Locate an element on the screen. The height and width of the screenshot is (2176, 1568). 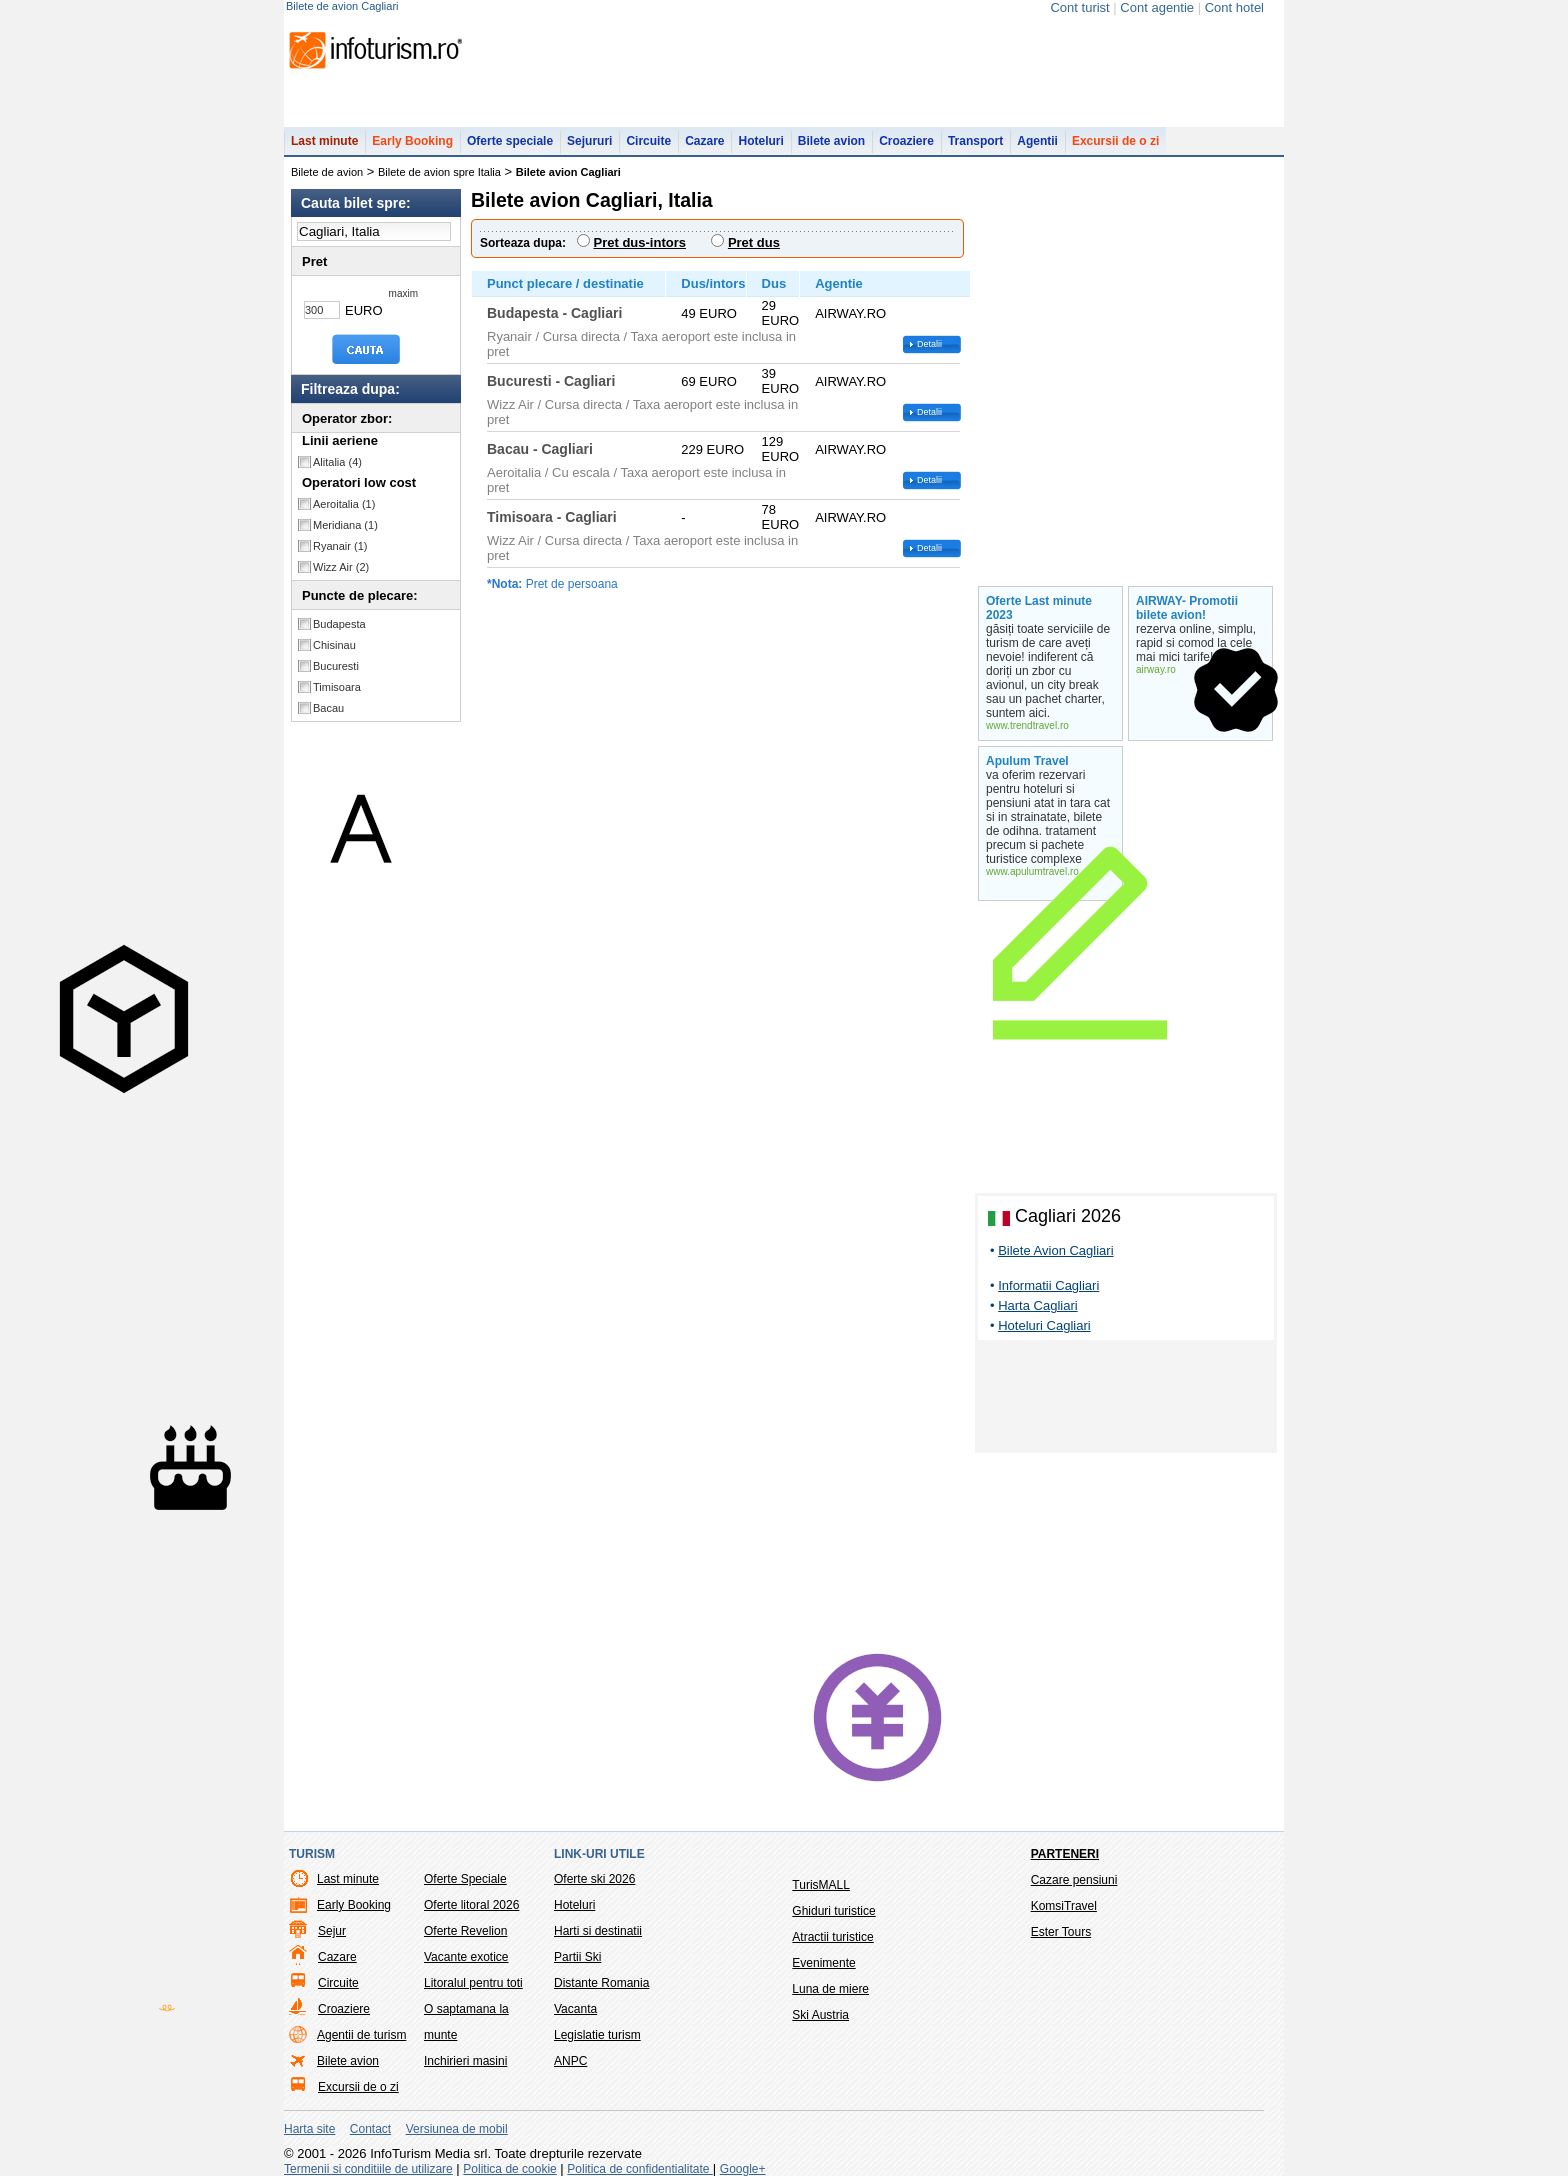
view balance in chinese yuan is located at coordinates (877, 1717).